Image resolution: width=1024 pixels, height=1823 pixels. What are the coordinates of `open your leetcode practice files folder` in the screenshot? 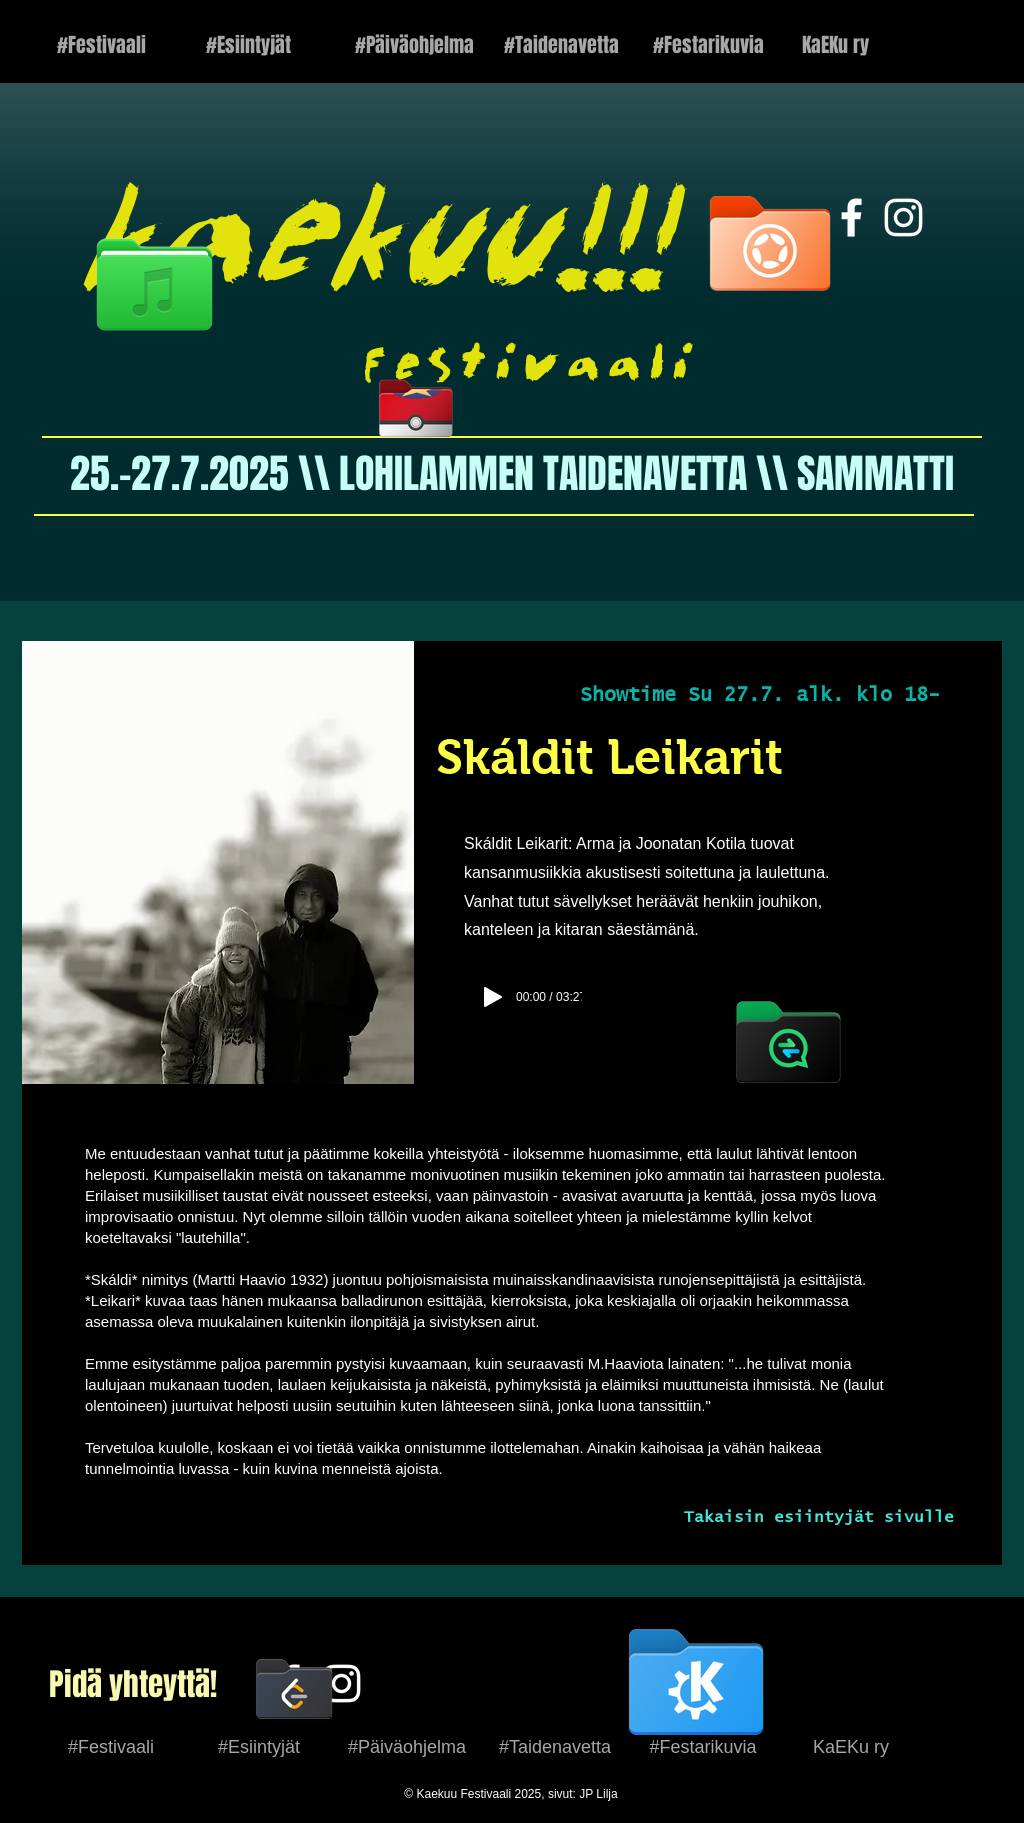 It's located at (294, 1691).